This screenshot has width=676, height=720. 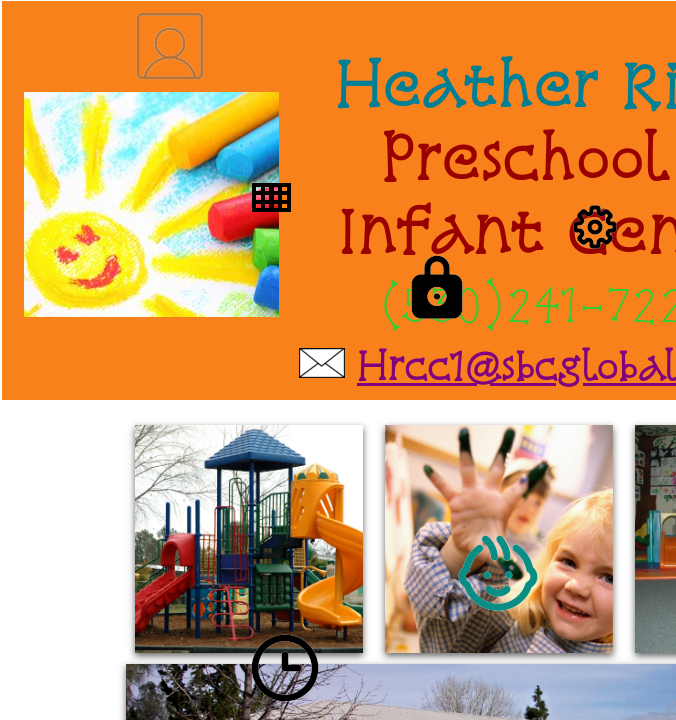 I want to click on view time or clock settings, so click(x=285, y=668).